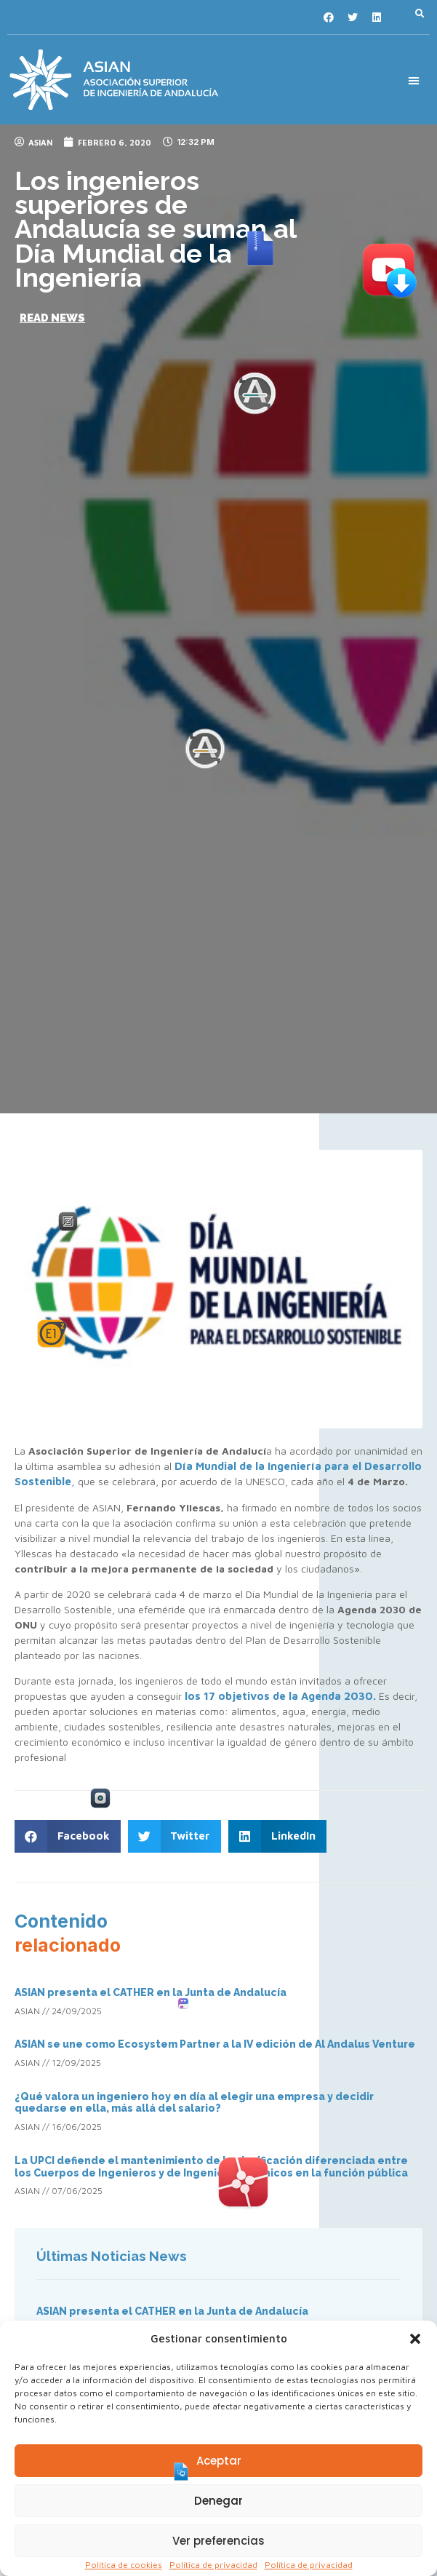 The height and width of the screenshot is (2576, 437). Describe the element at coordinates (181, 2472) in the screenshot. I see `open a remote desktop connection file` at that location.